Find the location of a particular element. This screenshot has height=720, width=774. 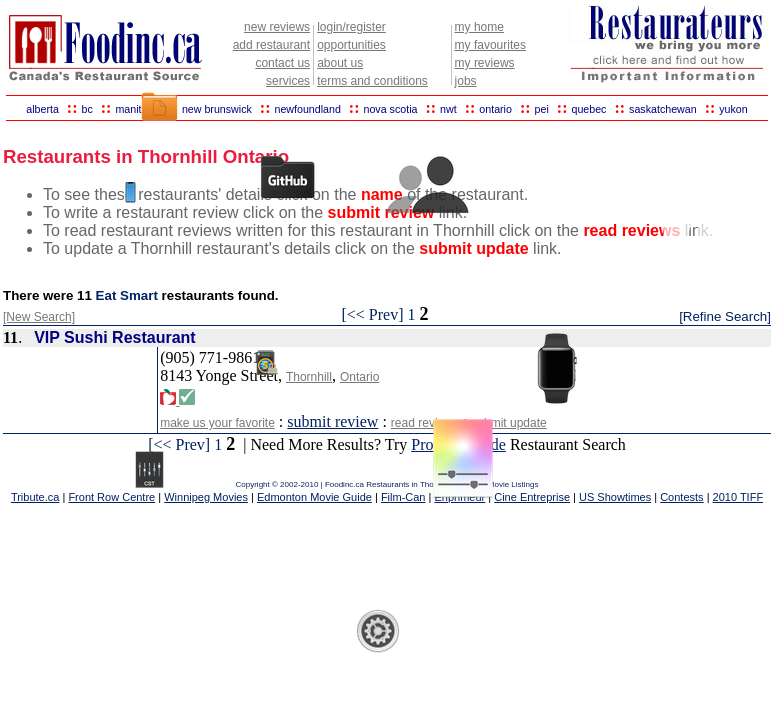

open your documents folder is located at coordinates (159, 106).